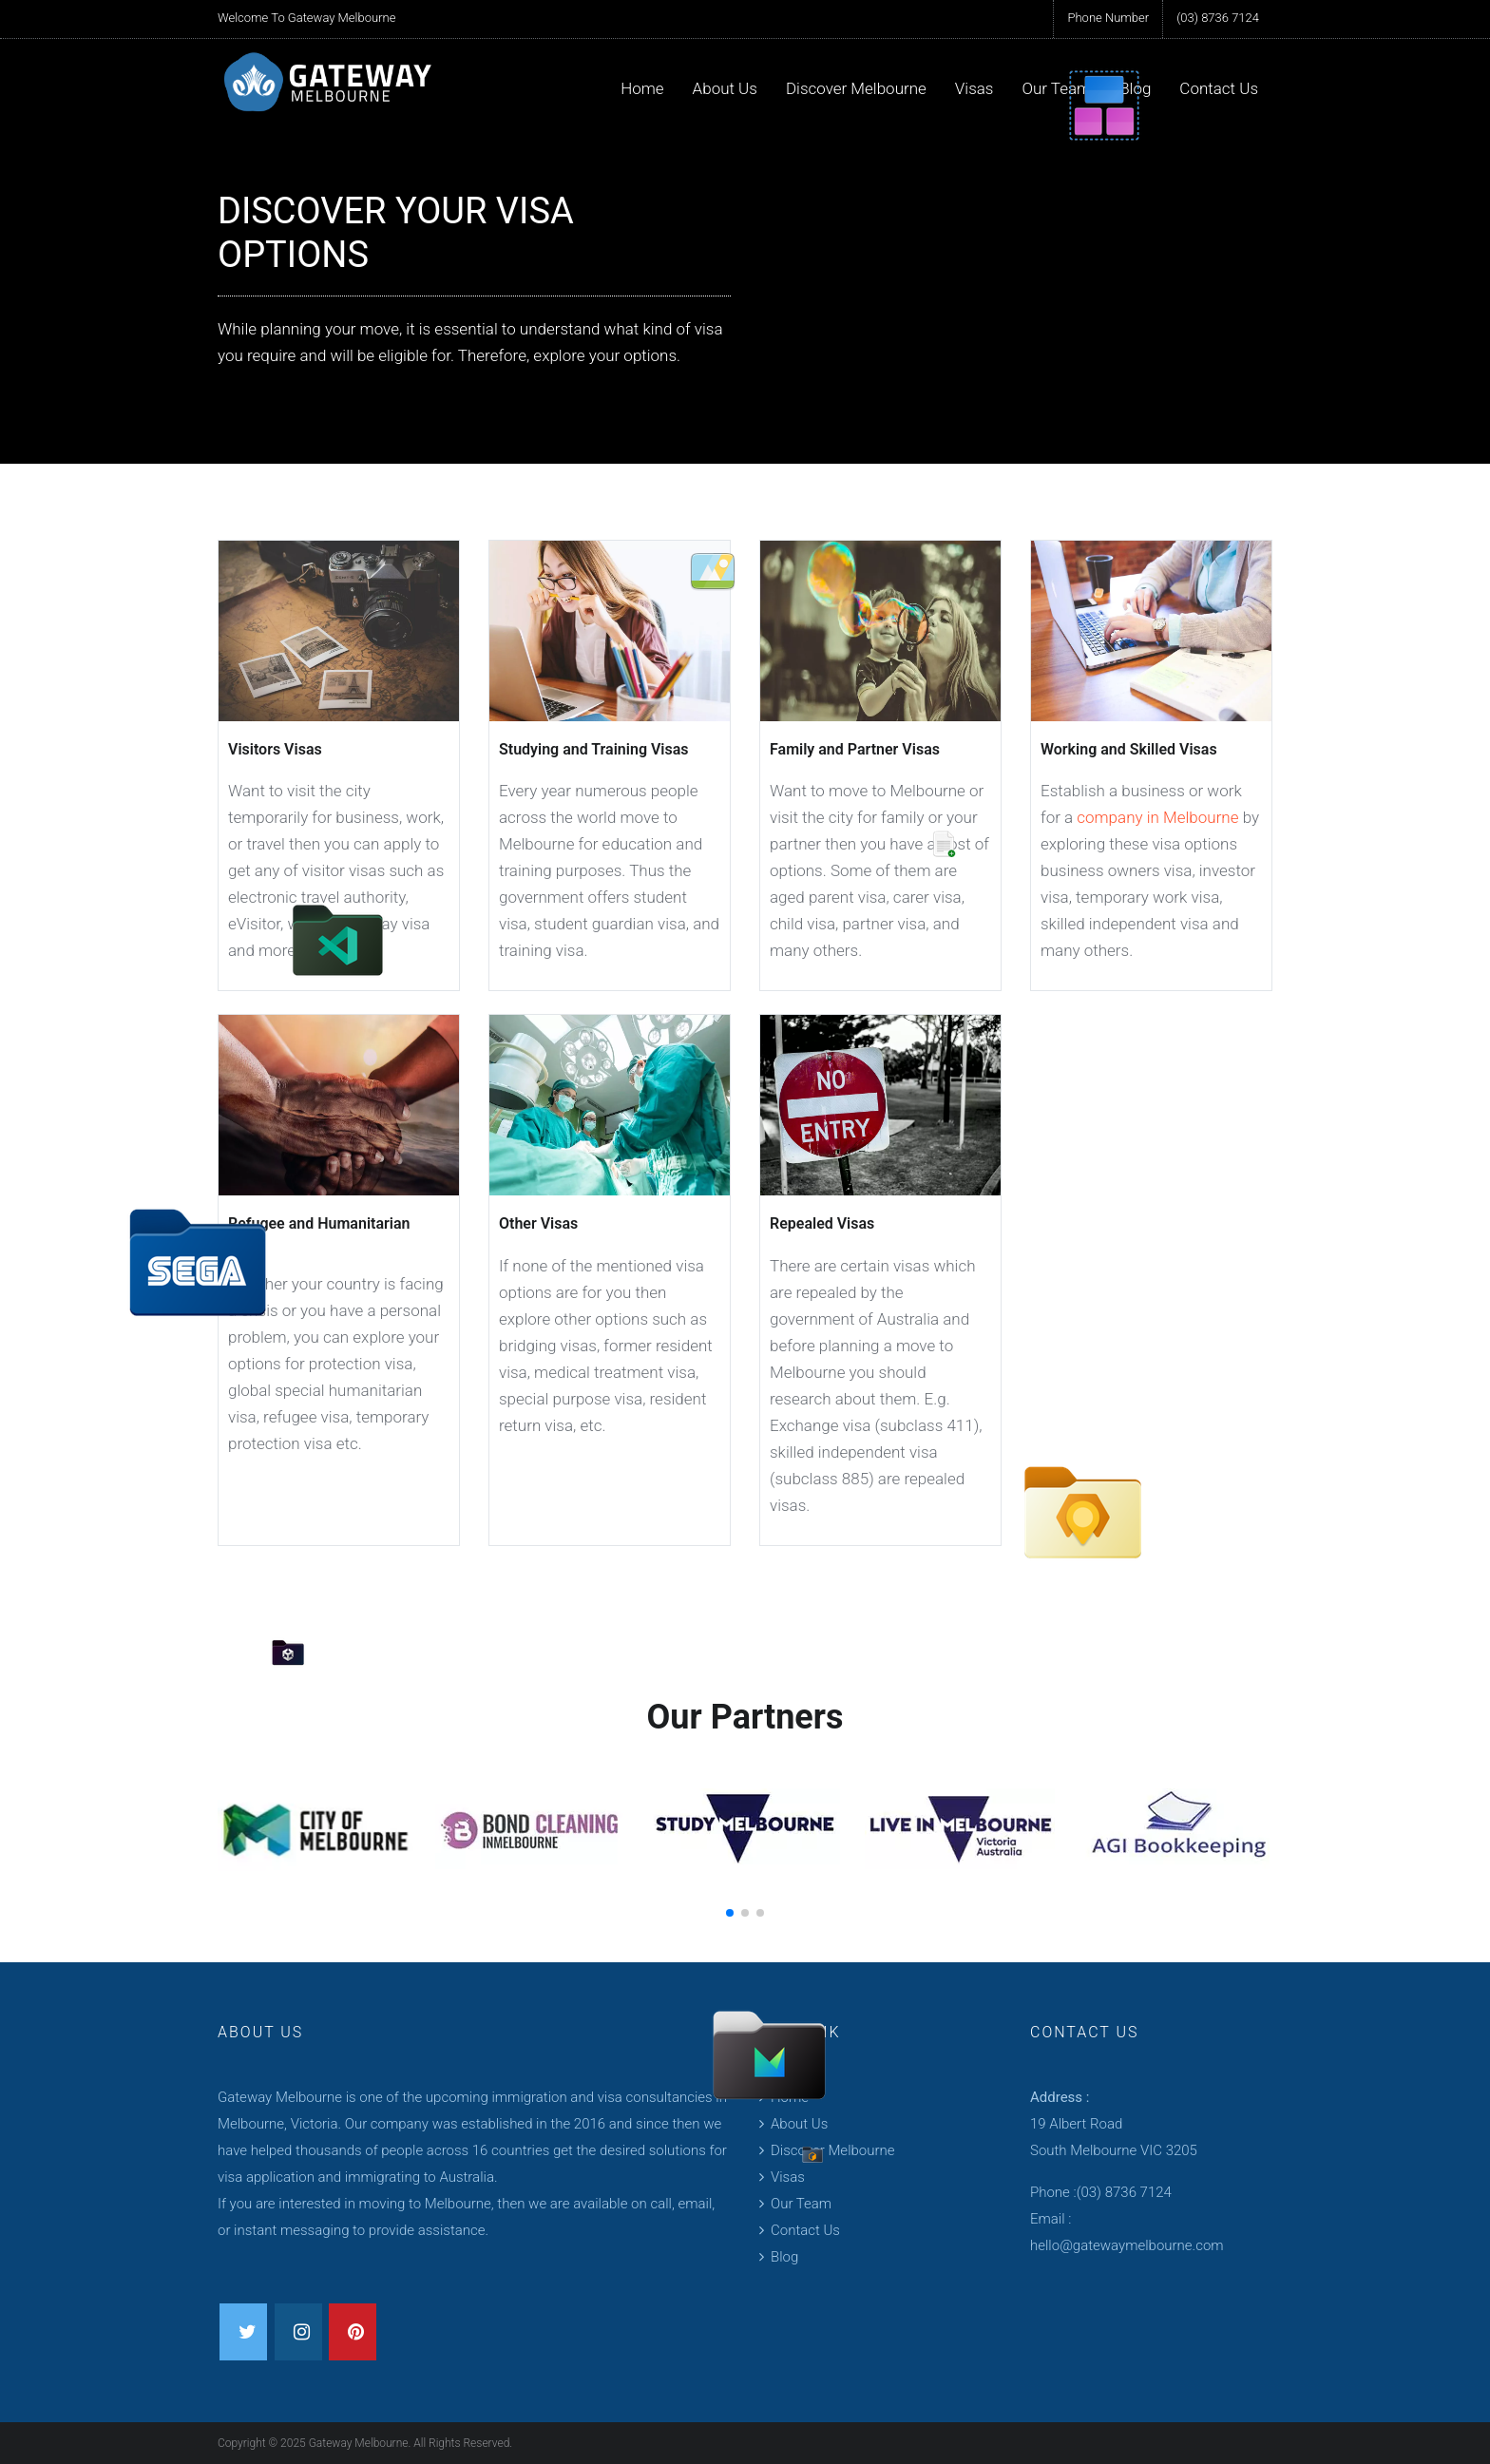  What do you see at coordinates (1082, 1516) in the screenshot?
I see `open microsoft dynamics 365 field service folder` at bounding box center [1082, 1516].